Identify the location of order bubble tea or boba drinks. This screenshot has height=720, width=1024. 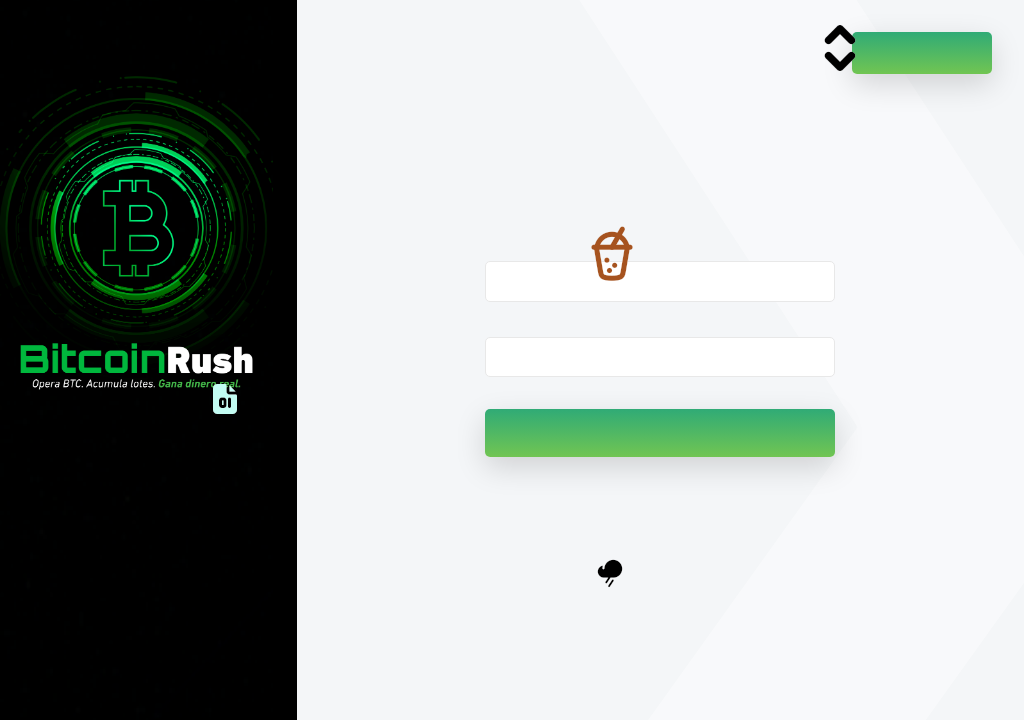
(612, 255).